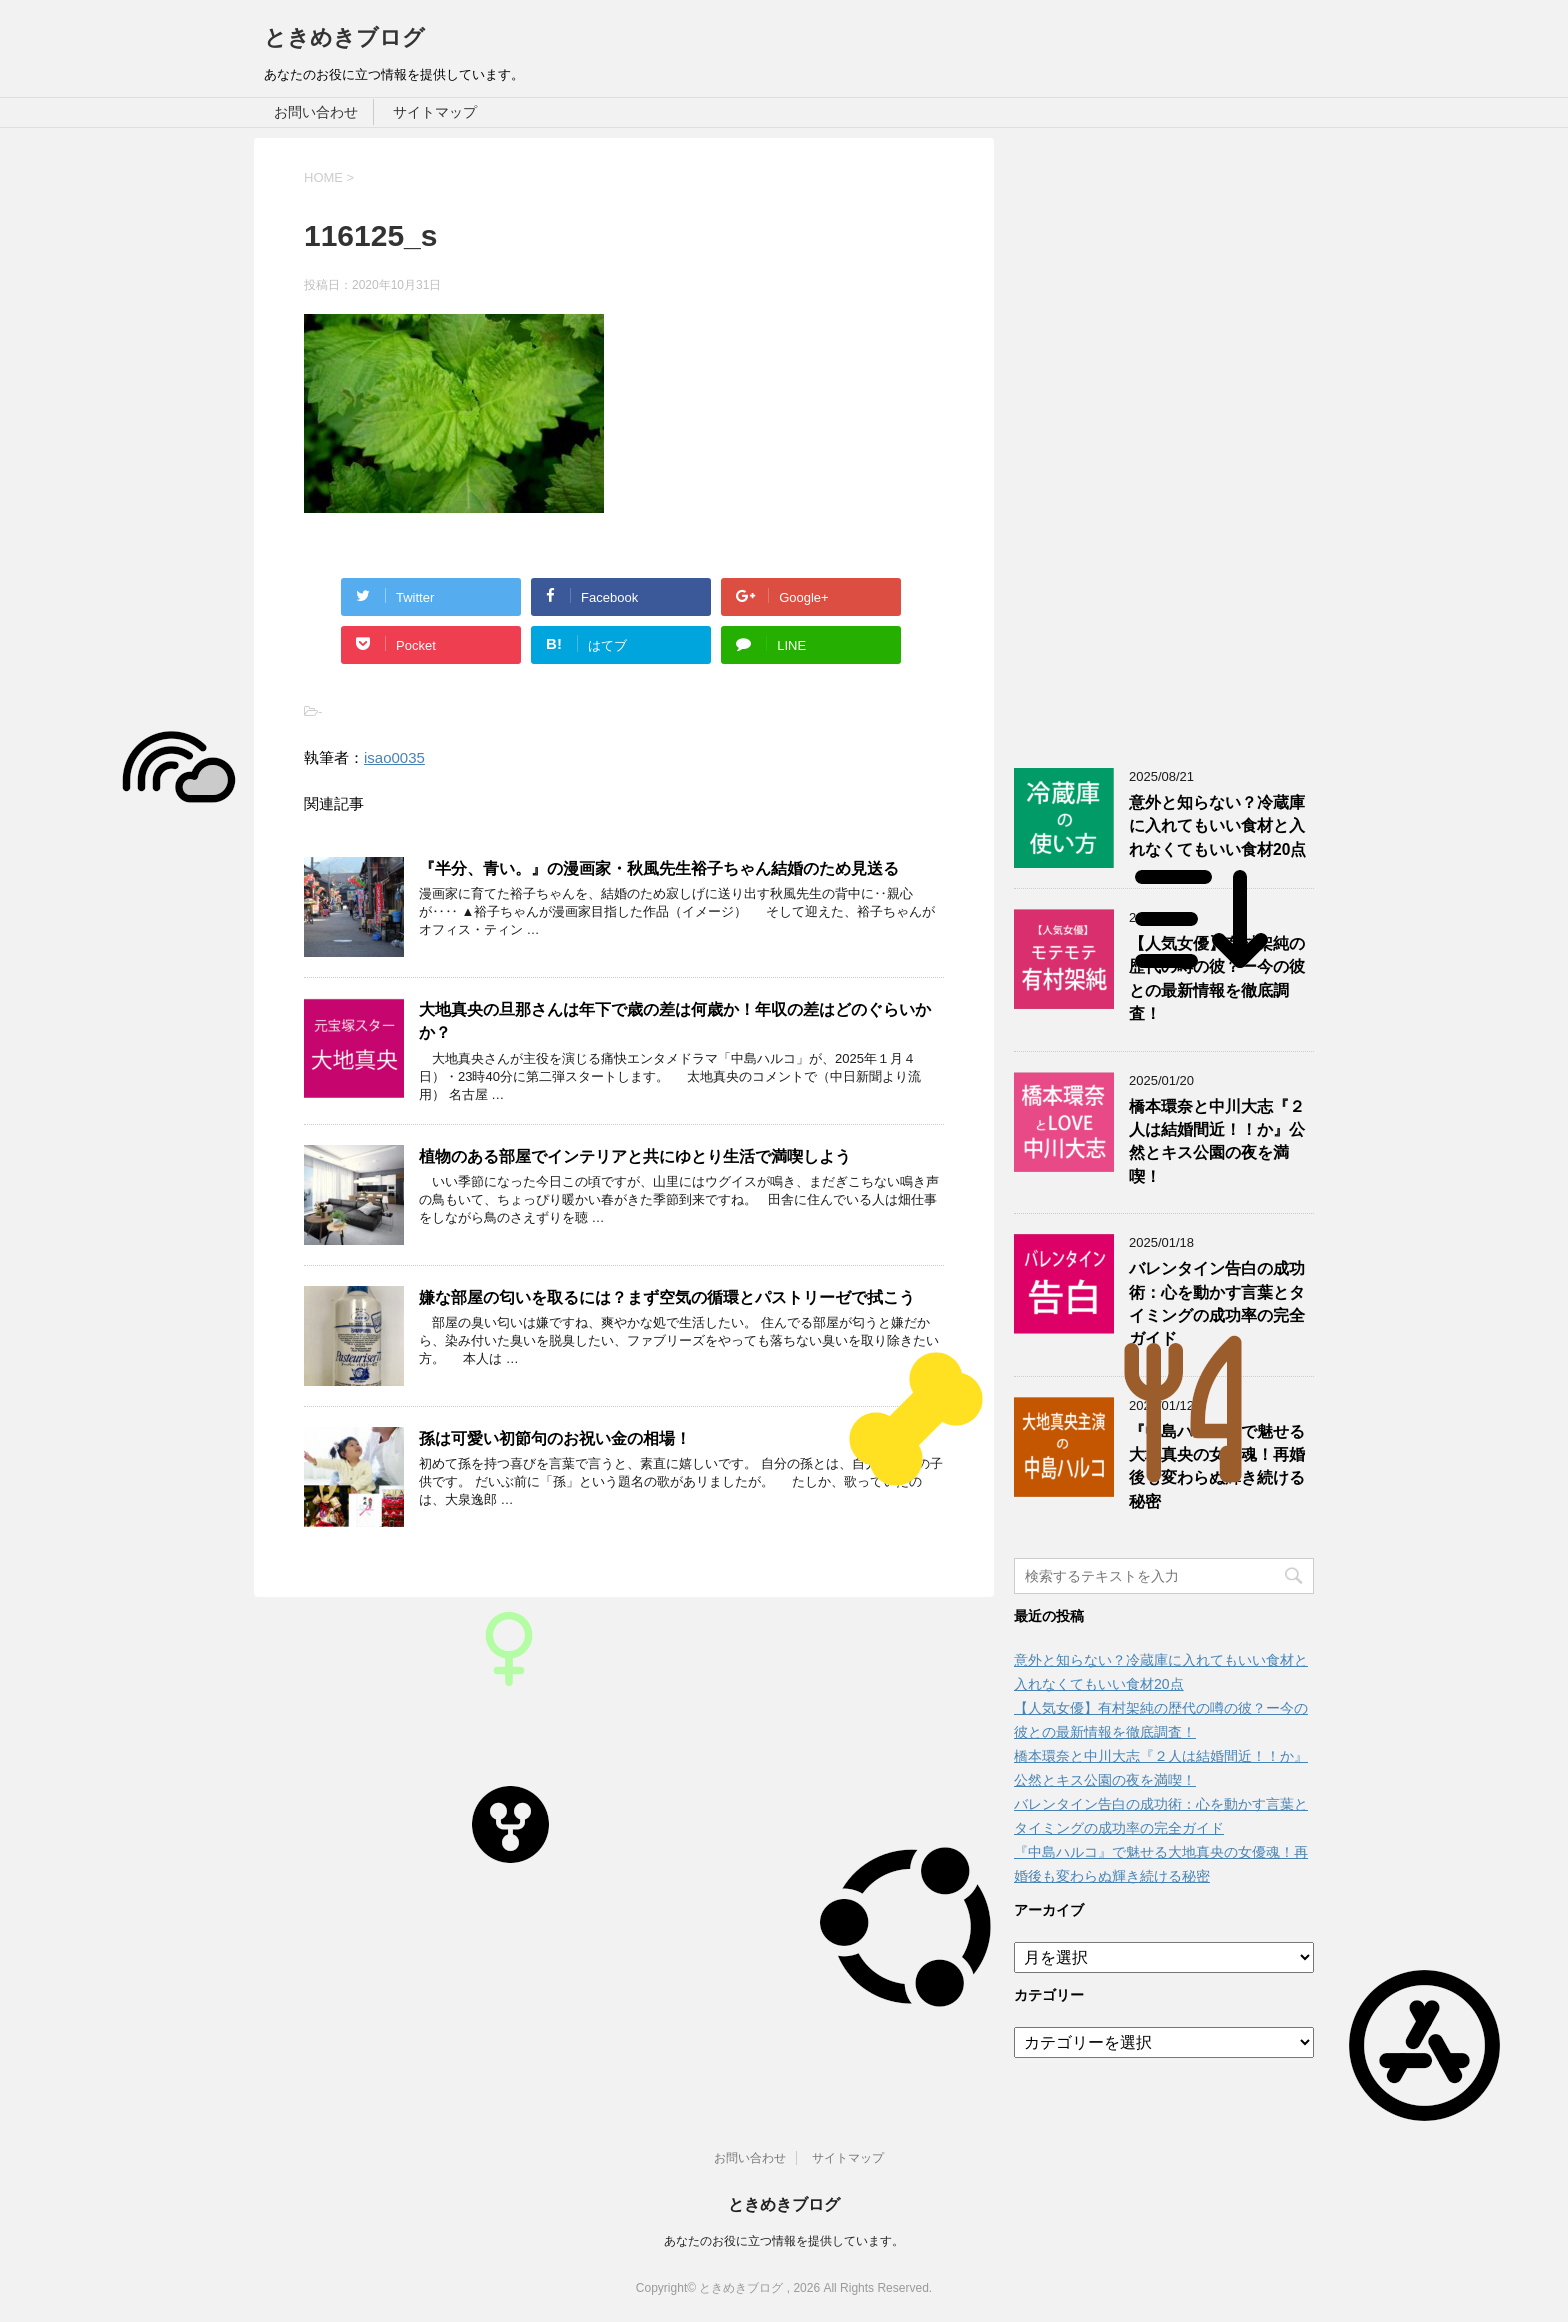 Image resolution: width=1568 pixels, height=2322 pixels. I want to click on open ubuntu terminal, so click(911, 1927).